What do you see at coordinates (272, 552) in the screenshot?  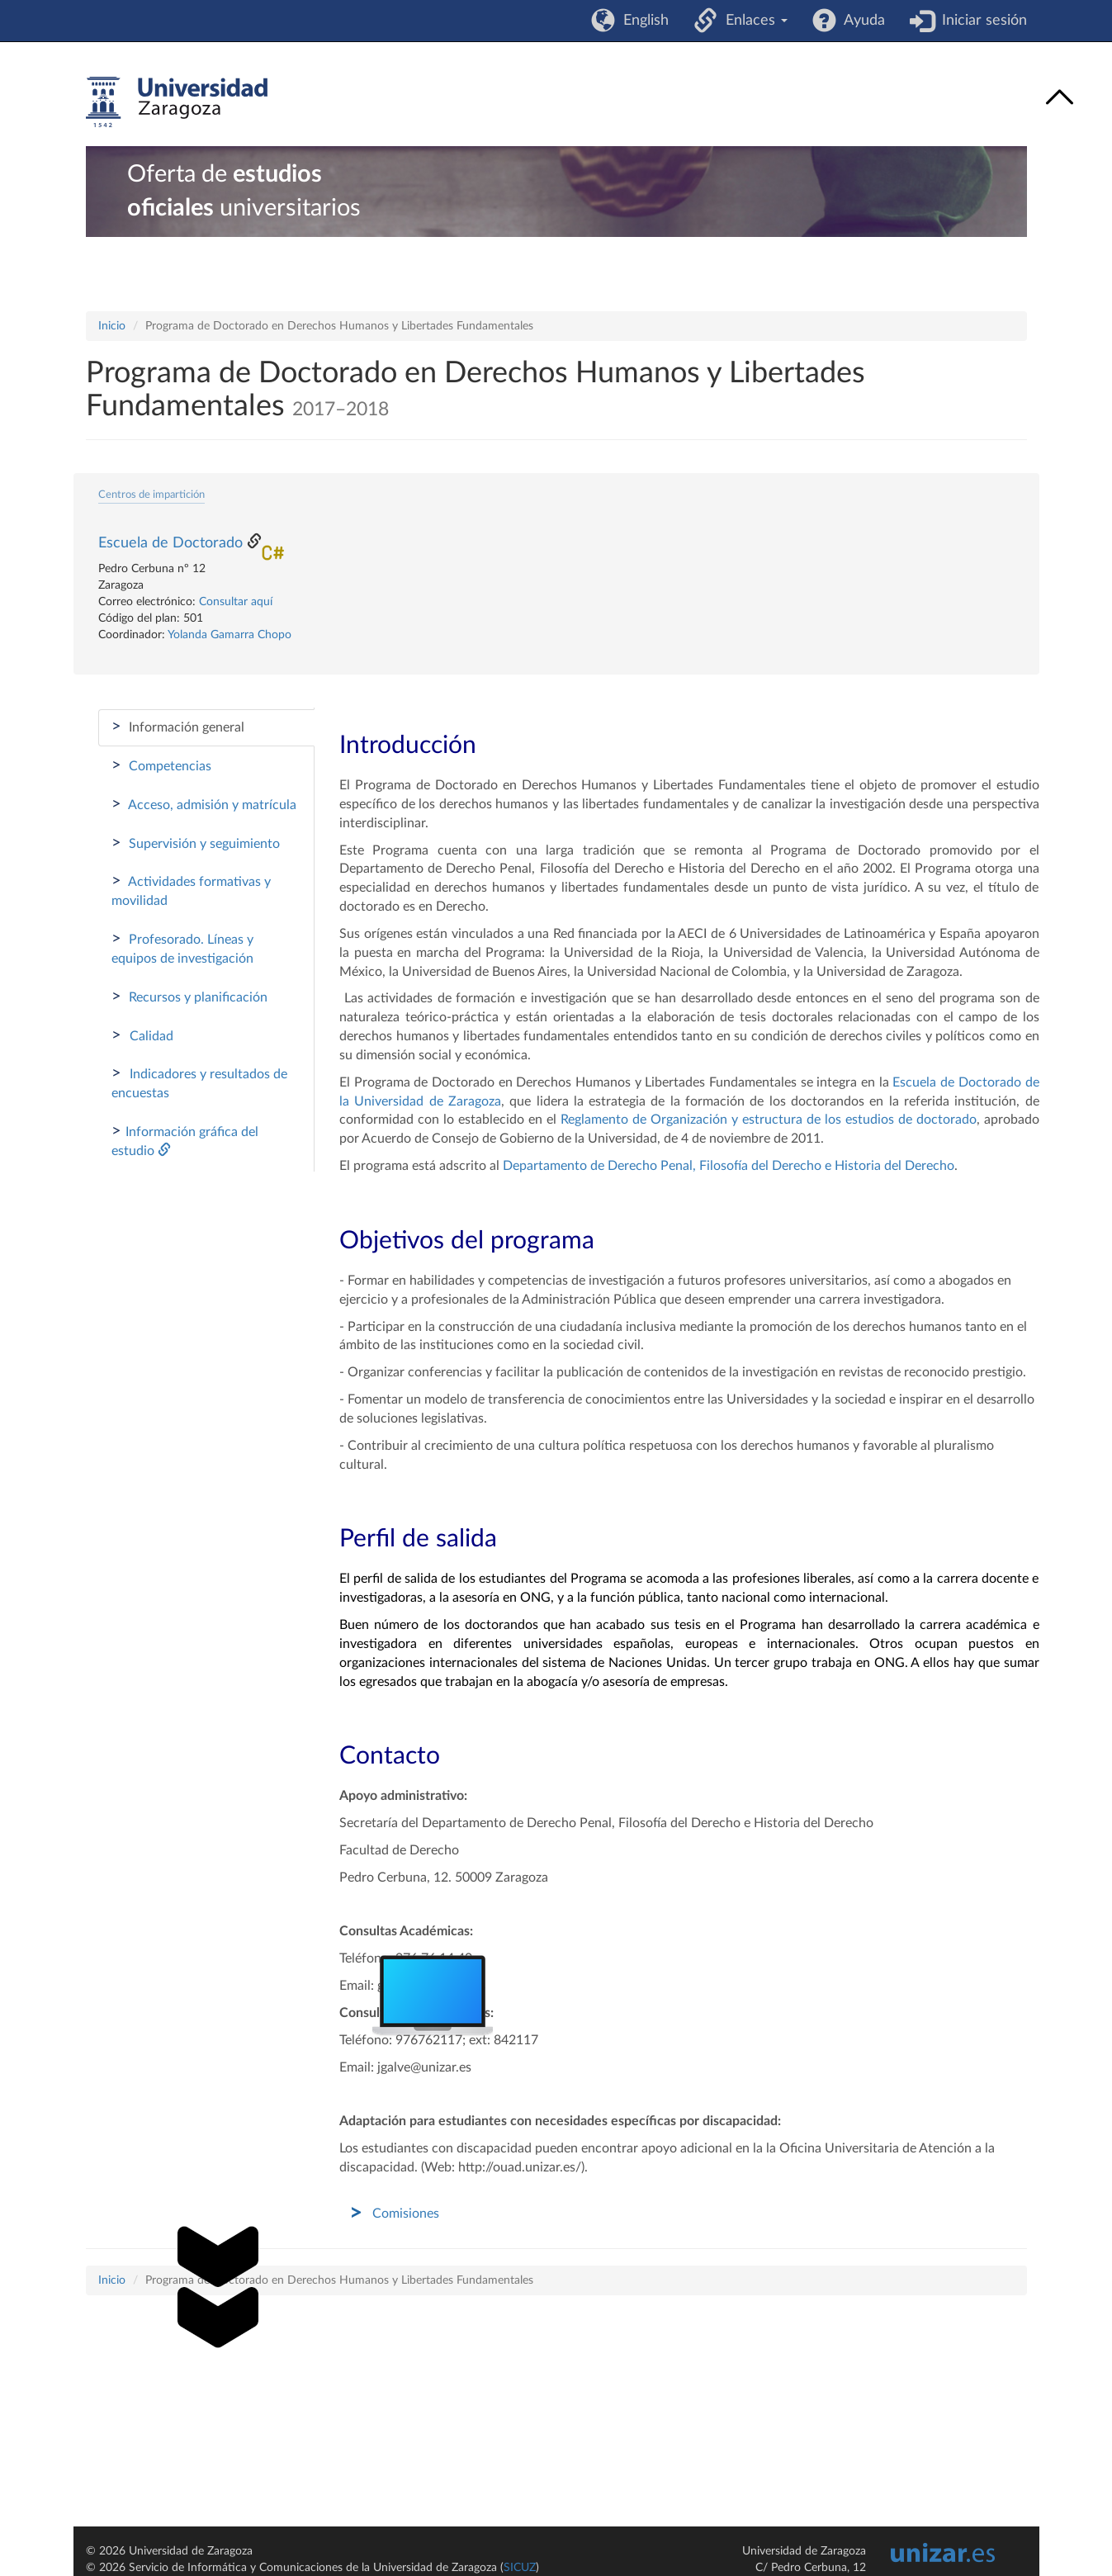 I see `indicates c# programming language` at bounding box center [272, 552].